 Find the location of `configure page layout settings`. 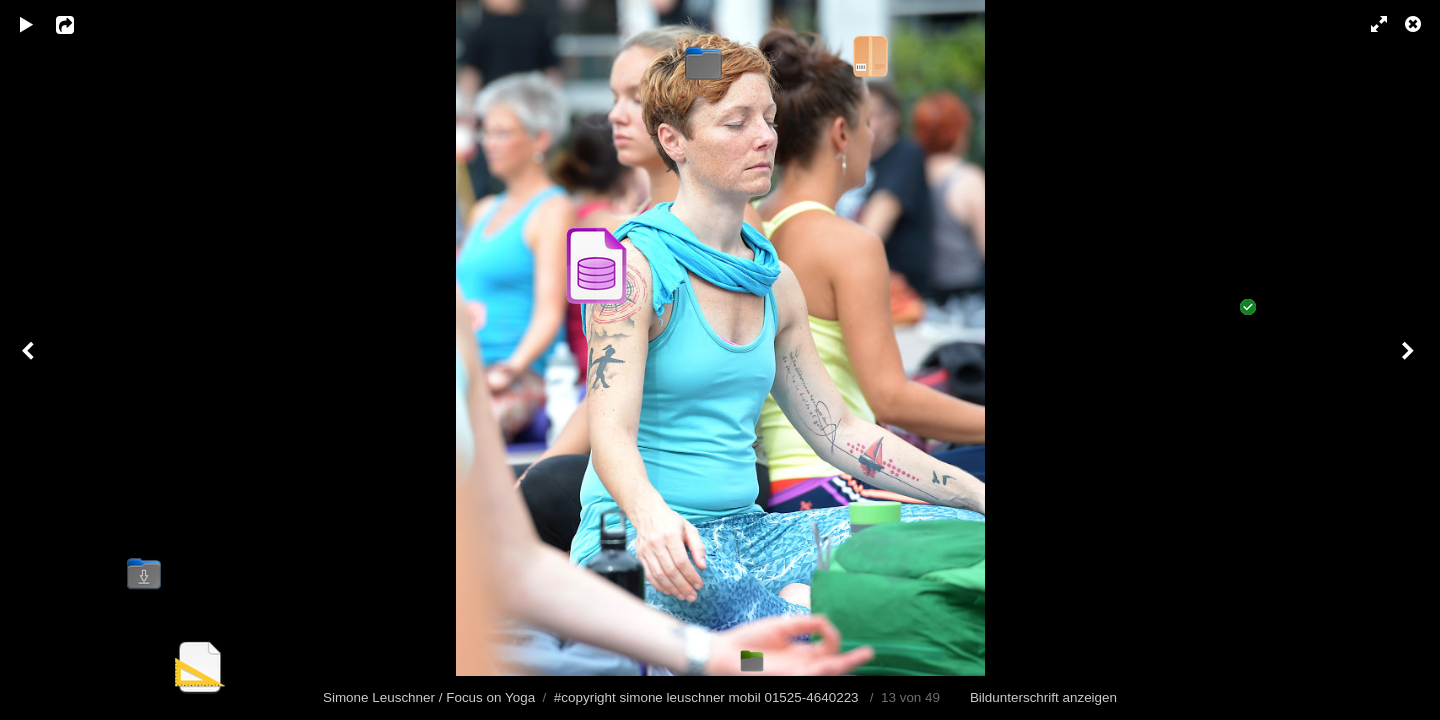

configure page layout settings is located at coordinates (200, 667).